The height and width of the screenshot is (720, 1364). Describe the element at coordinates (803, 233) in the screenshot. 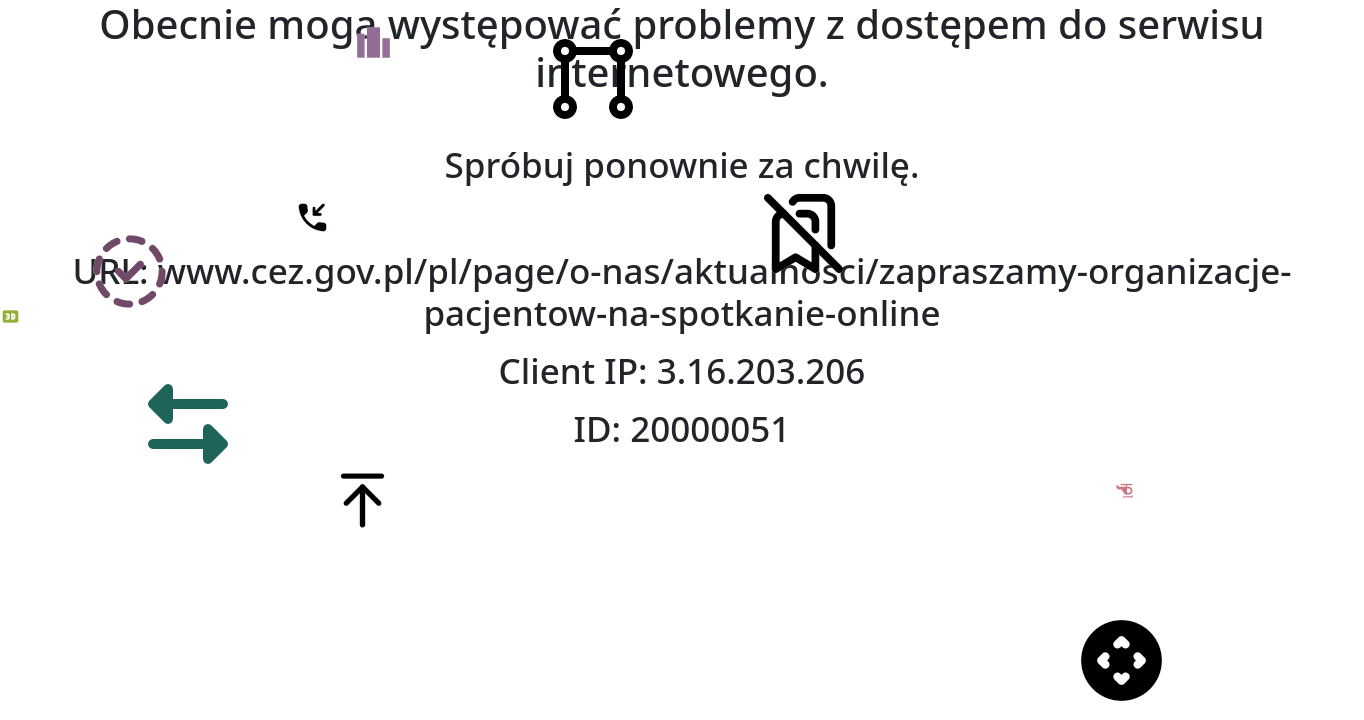

I see `bookmarks feature disabled` at that location.